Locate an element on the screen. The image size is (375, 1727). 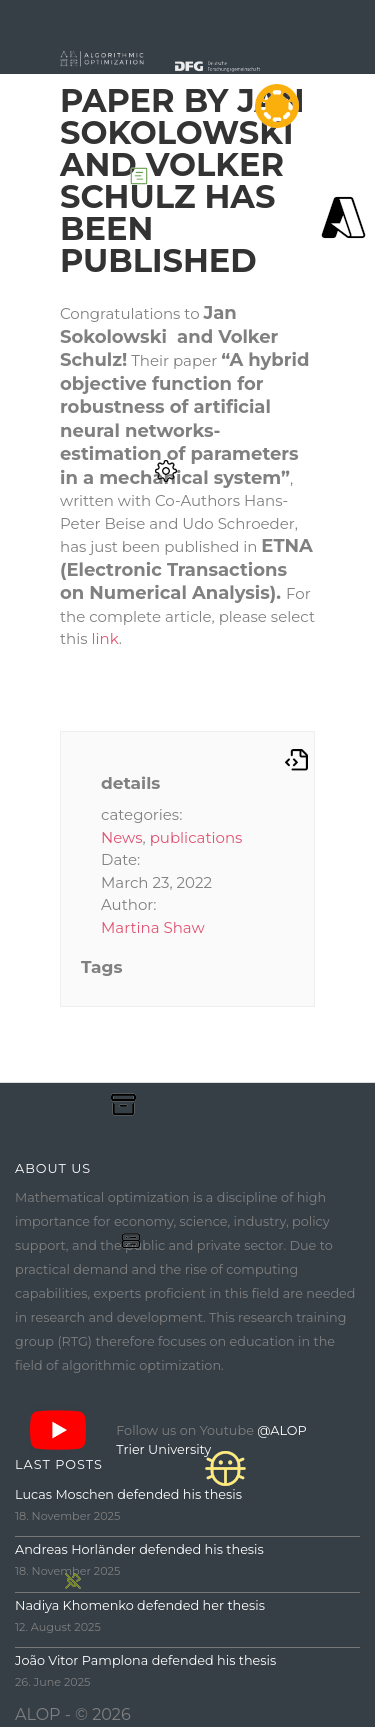
draft issue in your activity feed is located at coordinates (277, 106).